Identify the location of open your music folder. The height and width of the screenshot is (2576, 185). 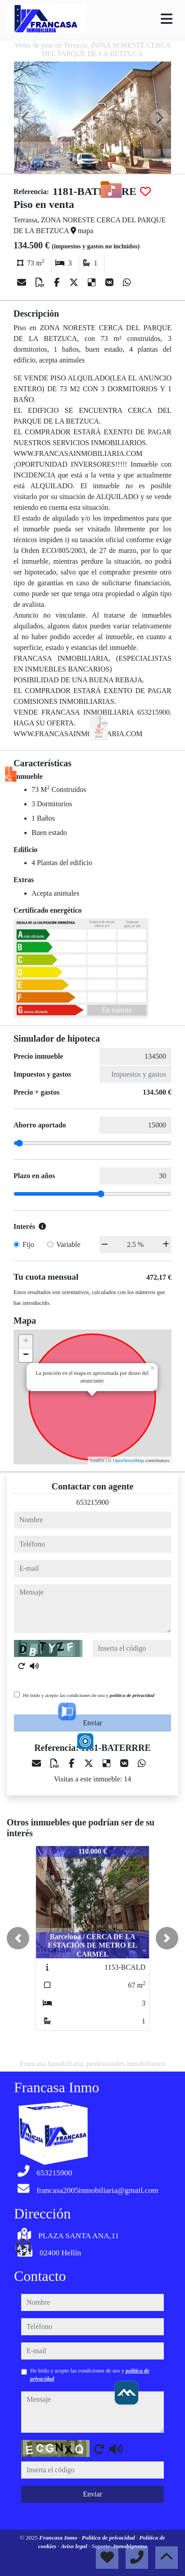
(111, 190).